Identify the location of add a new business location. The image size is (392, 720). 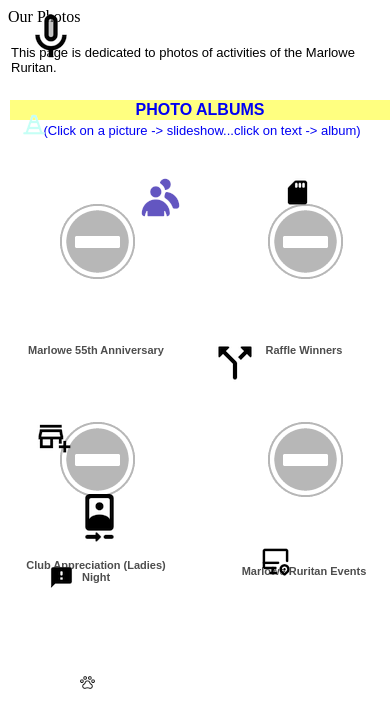
(54, 436).